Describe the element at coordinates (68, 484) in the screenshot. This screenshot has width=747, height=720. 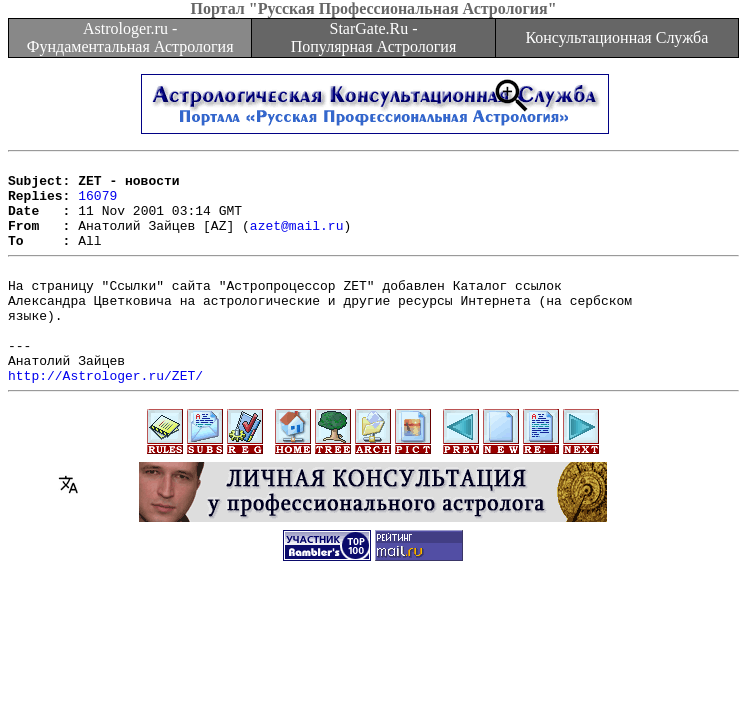
I see `translate text to another language` at that location.